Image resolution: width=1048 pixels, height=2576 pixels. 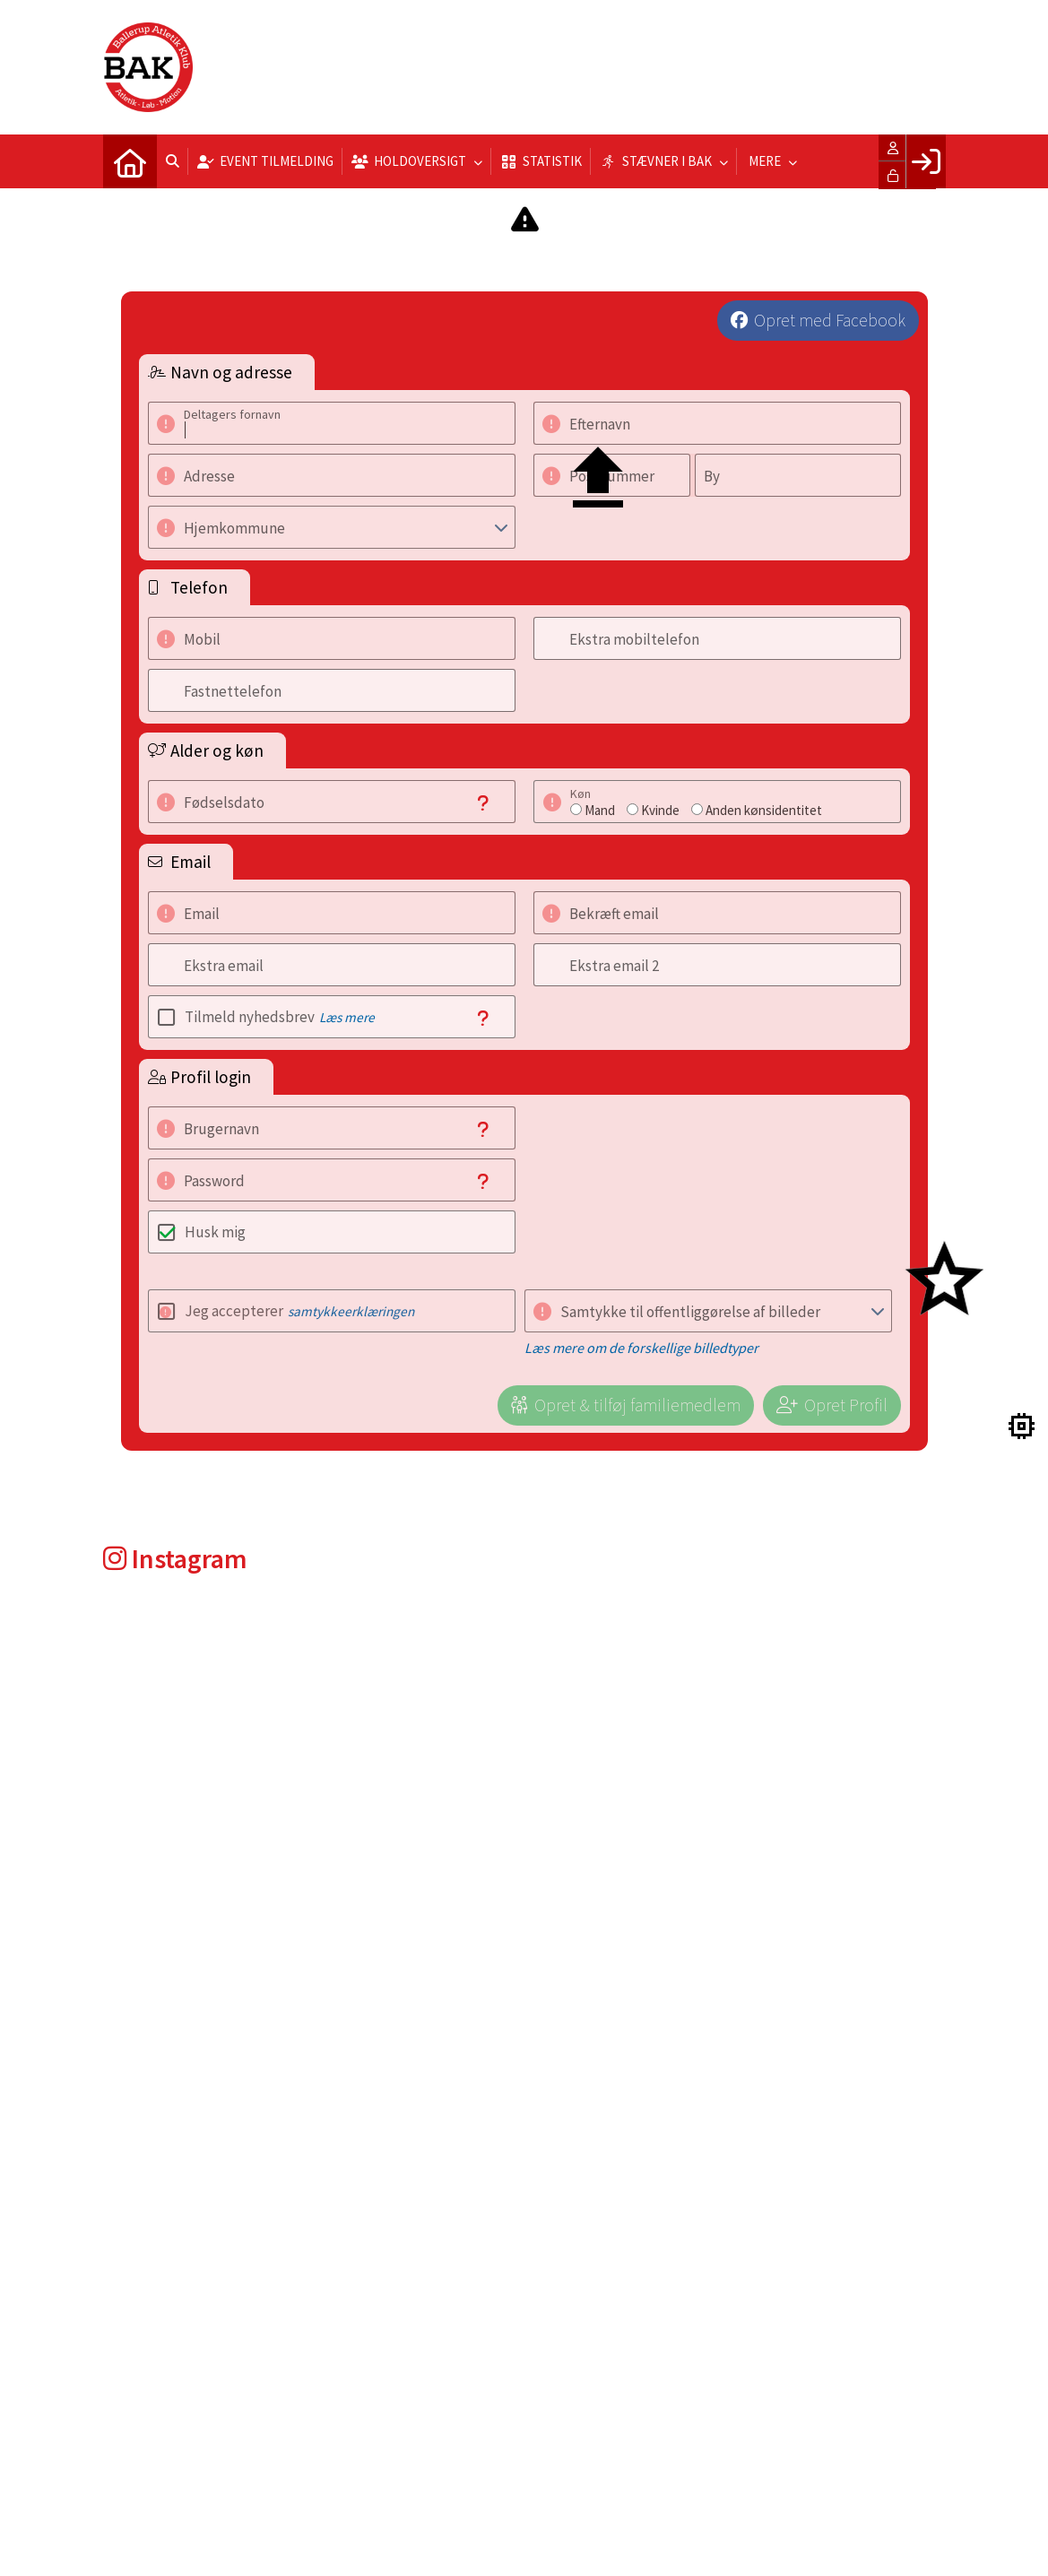 I want to click on indicates a warning or caution state, so click(x=524, y=218).